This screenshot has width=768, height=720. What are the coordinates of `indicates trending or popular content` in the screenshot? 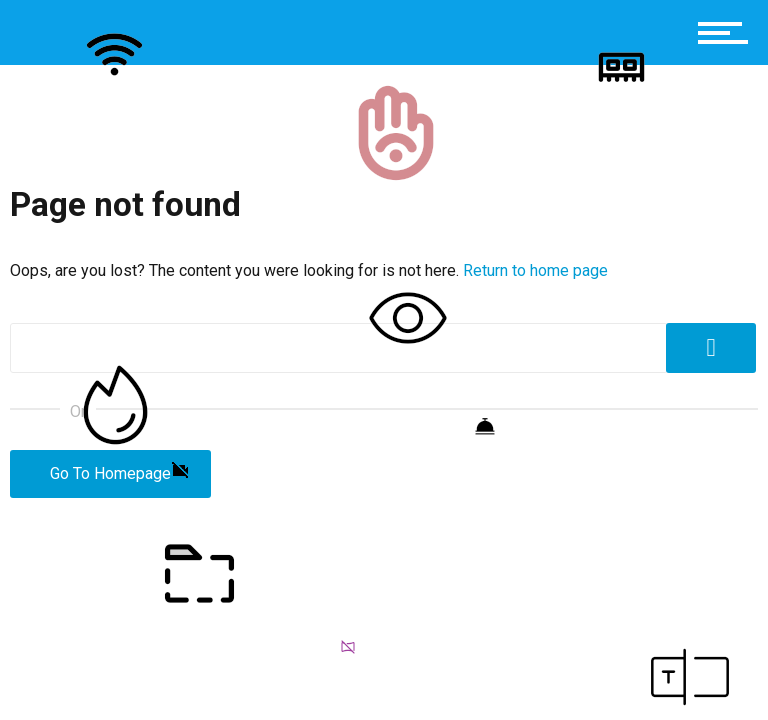 It's located at (115, 406).